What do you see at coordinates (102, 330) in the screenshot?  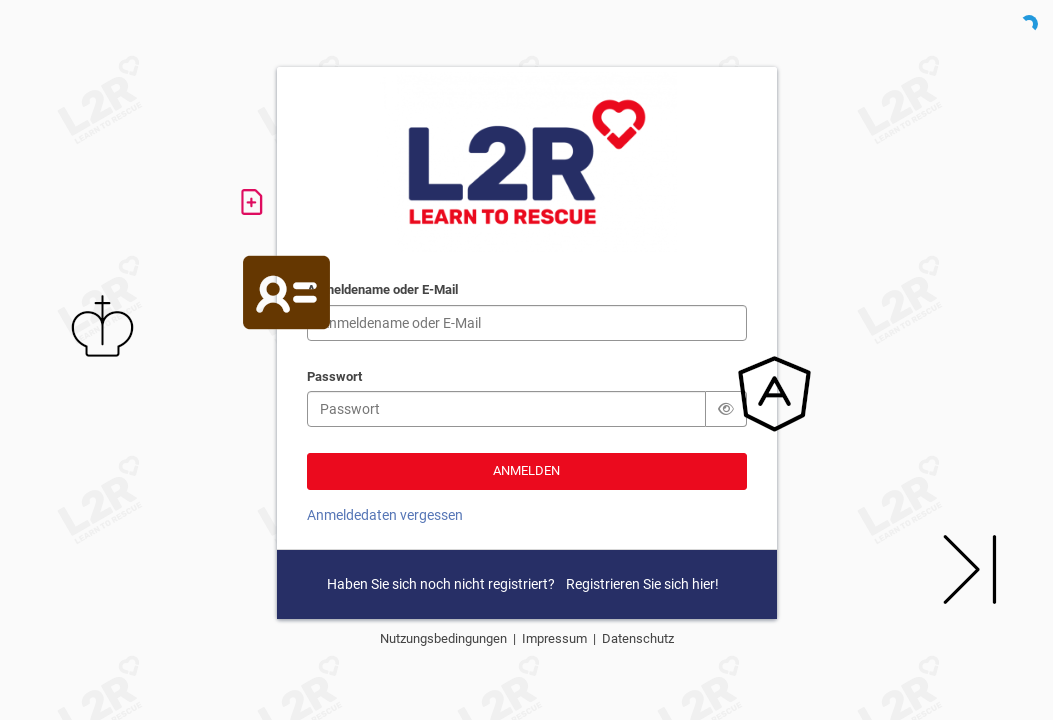 I see `remove or delete royal/premium status` at bounding box center [102, 330].